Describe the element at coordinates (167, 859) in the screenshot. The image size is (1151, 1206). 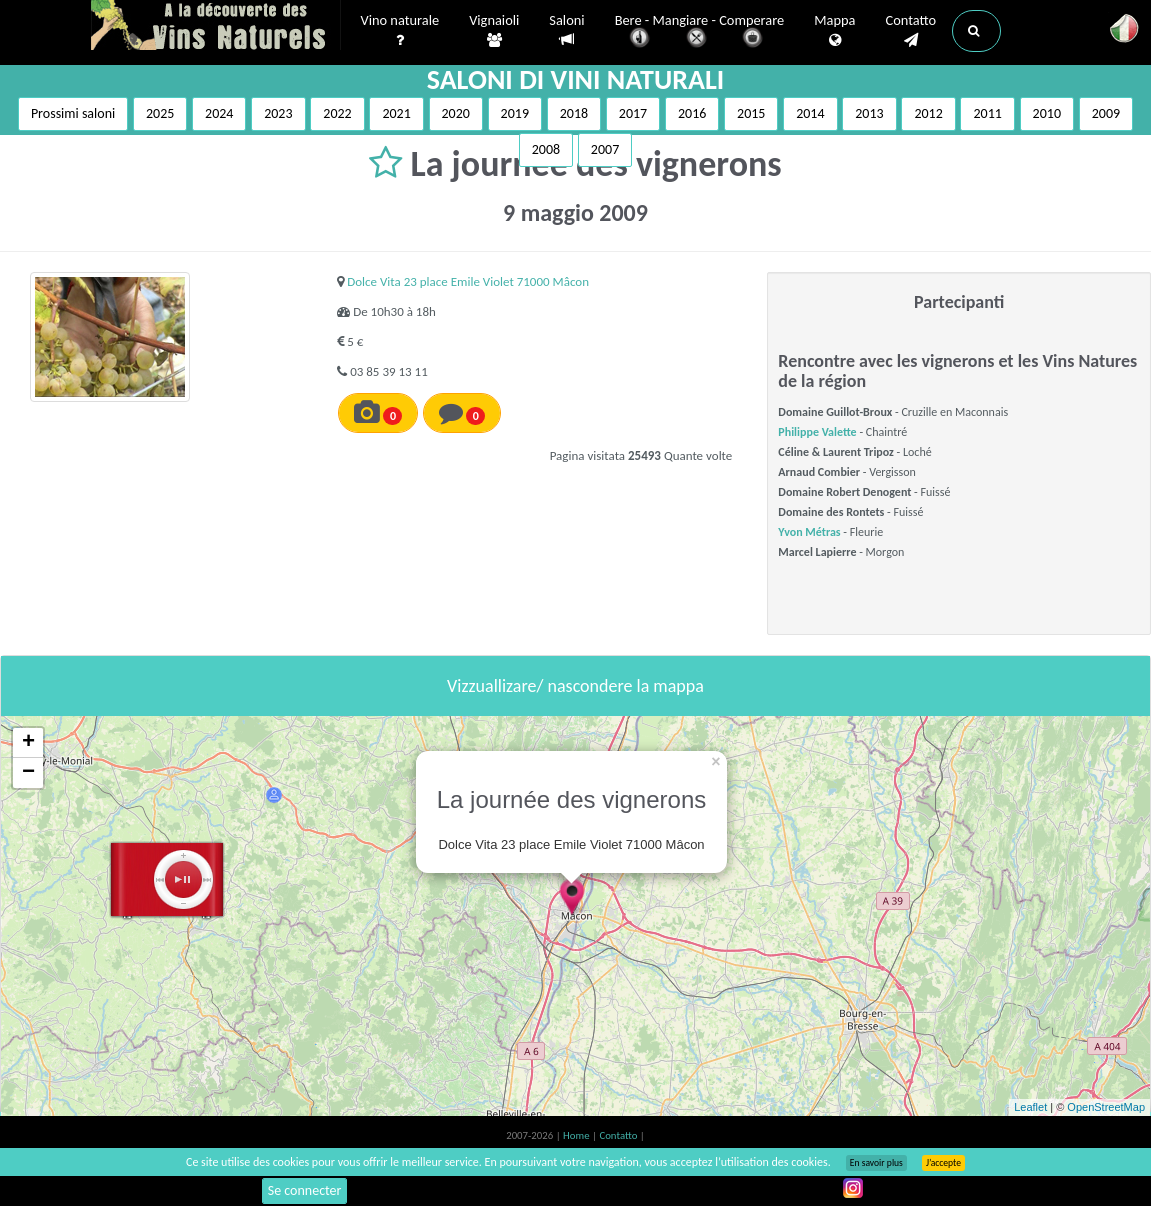
I see `iPod shuffle device indicator` at that location.